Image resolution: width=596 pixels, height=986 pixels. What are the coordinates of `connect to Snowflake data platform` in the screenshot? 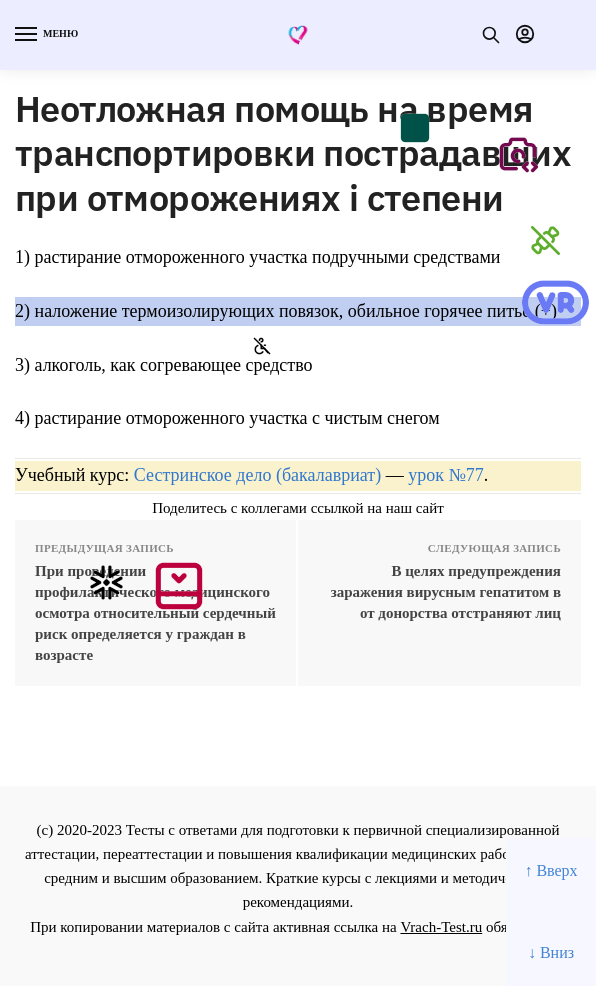 It's located at (106, 582).